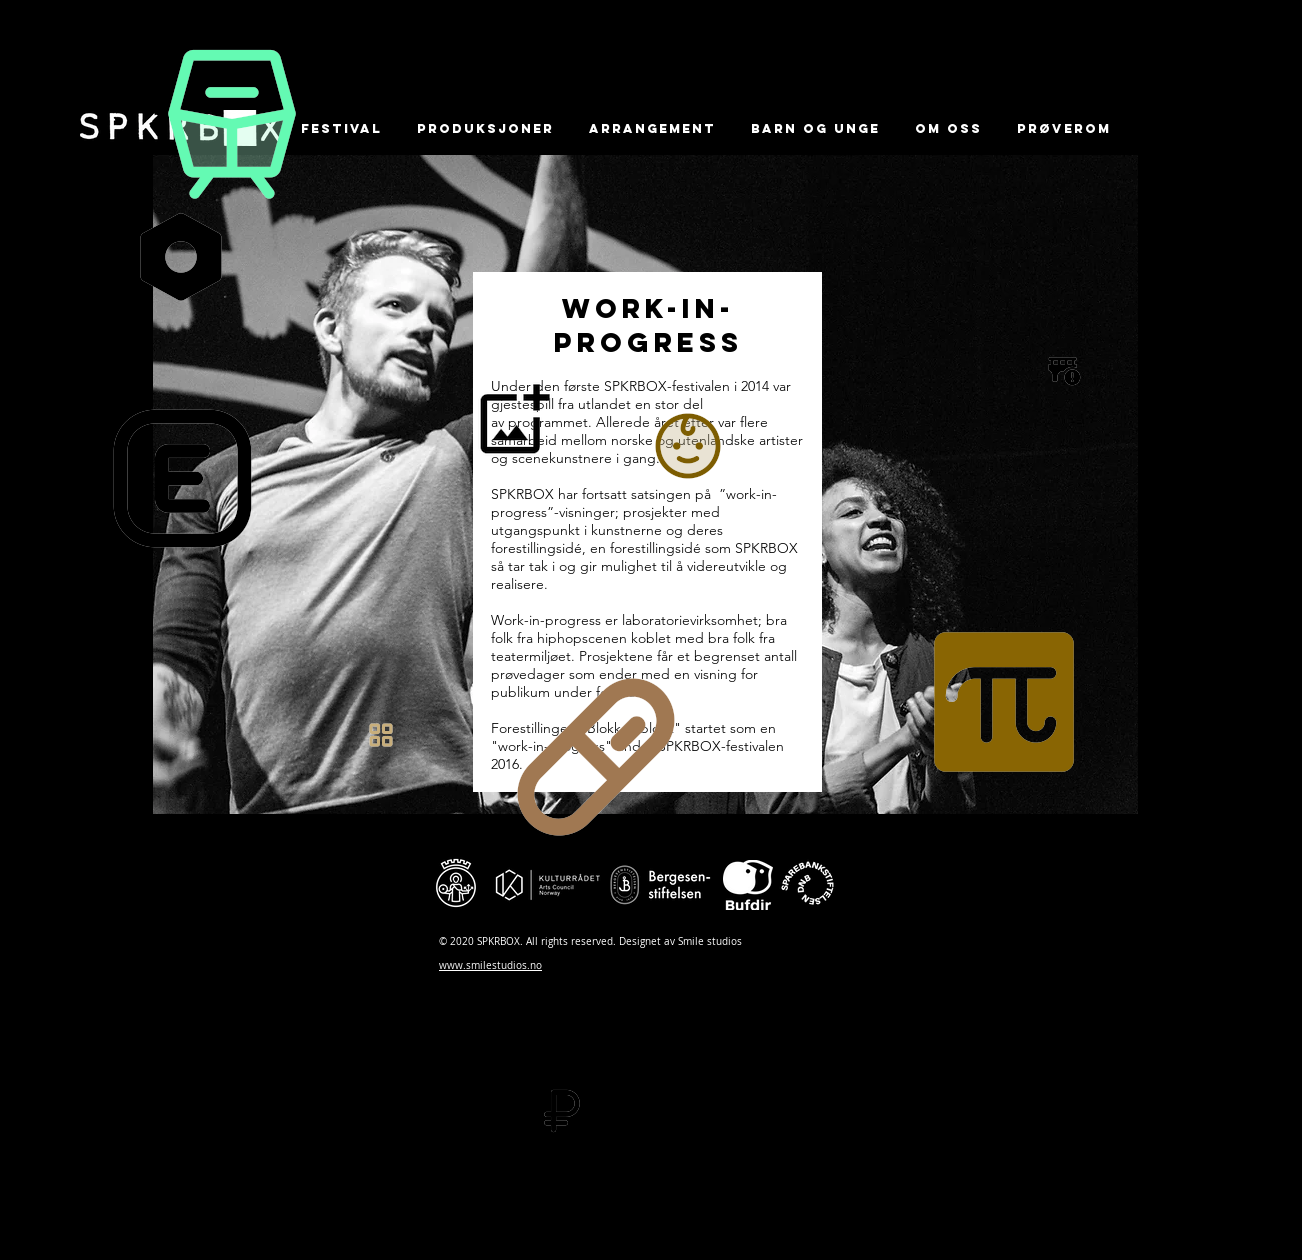 The height and width of the screenshot is (1260, 1302). Describe the element at coordinates (513, 420) in the screenshot. I see `add a new photo to the gallery` at that location.